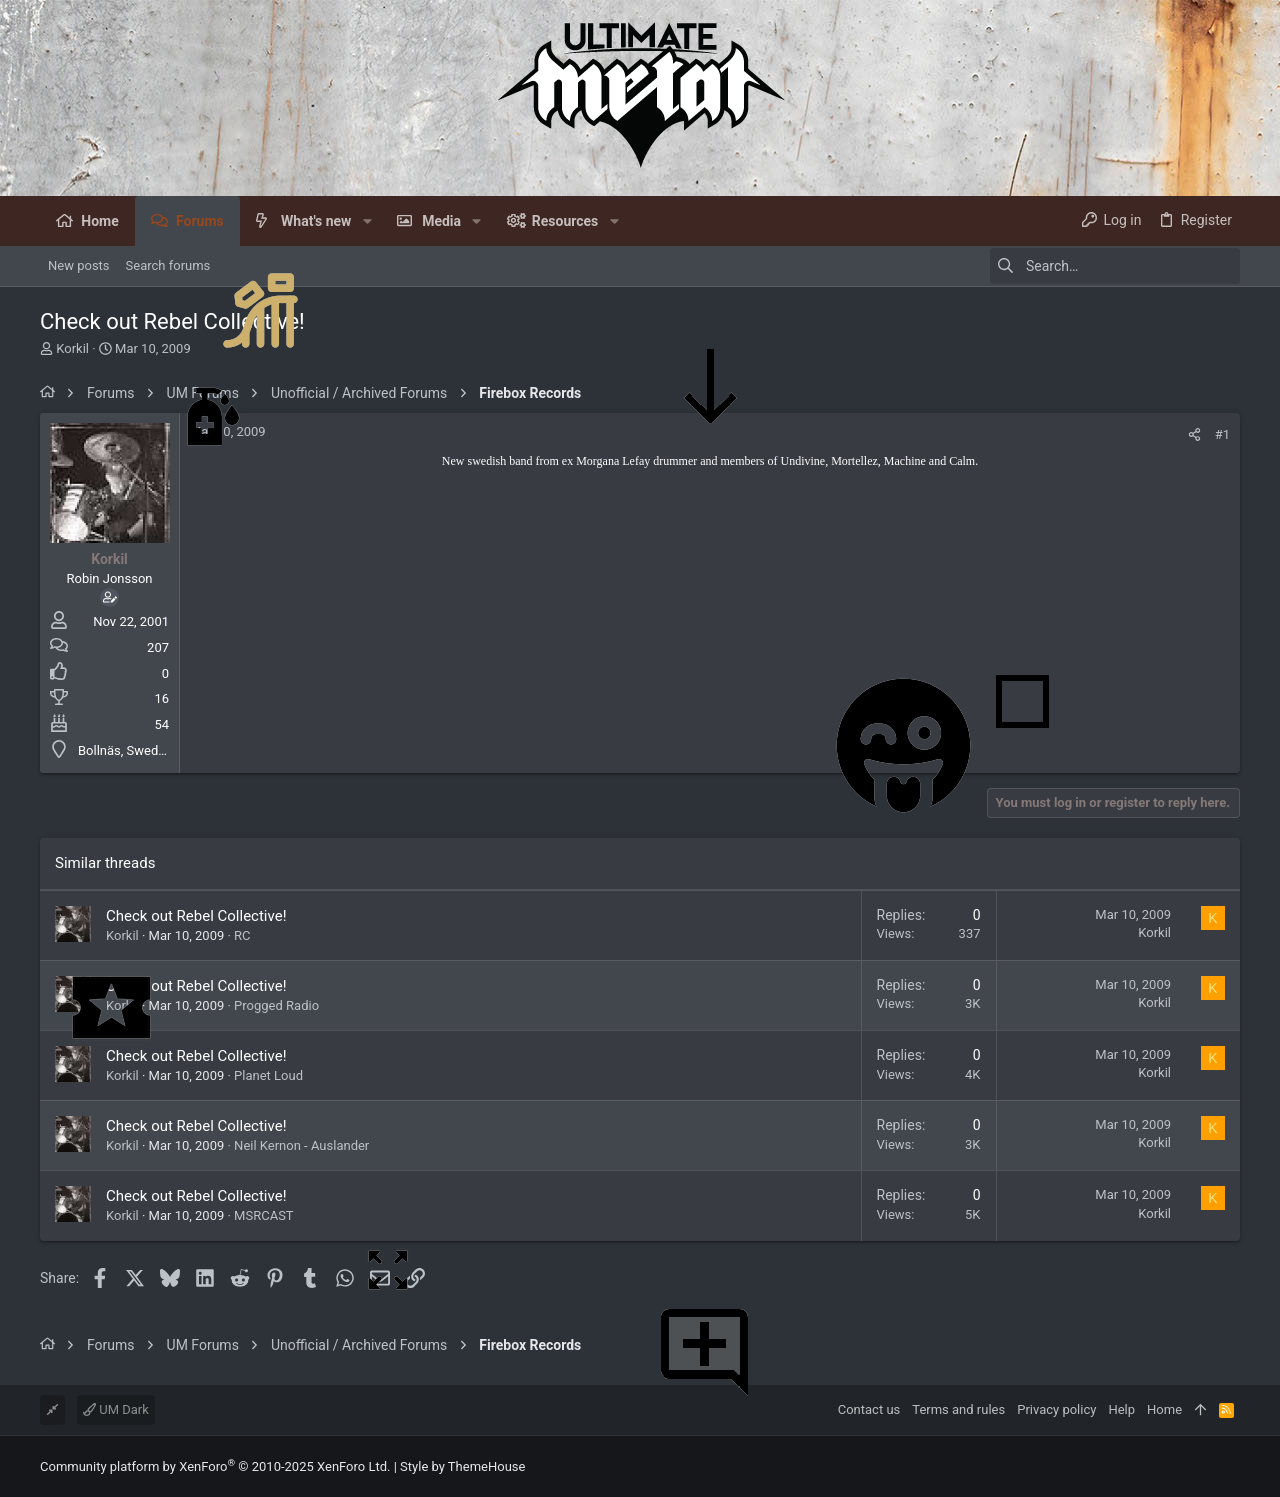 The height and width of the screenshot is (1497, 1280). What do you see at coordinates (388, 1270) in the screenshot?
I see `expand to full screen mode` at bounding box center [388, 1270].